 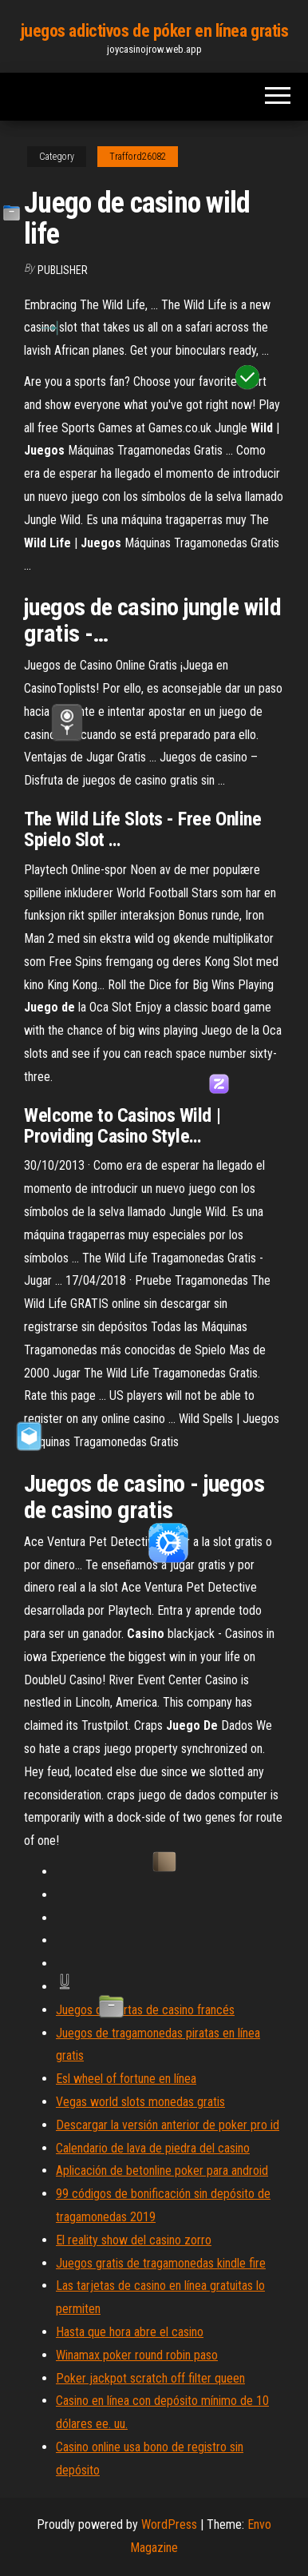 What do you see at coordinates (111, 2006) in the screenshot?
I see `open the file manager` at bounding box center [111, 2006].